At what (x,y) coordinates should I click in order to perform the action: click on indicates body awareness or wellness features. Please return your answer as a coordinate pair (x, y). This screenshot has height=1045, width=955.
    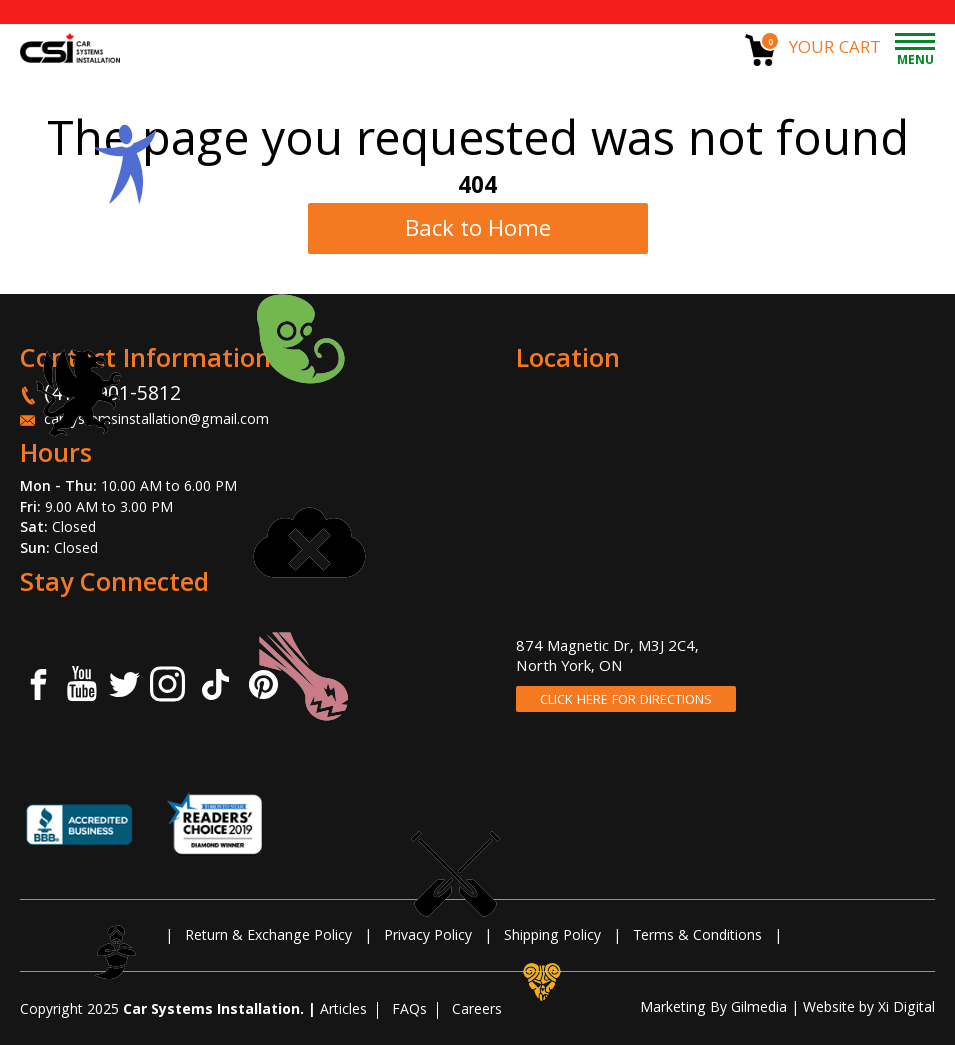
    Looking at the image, I should click on (125, 164).